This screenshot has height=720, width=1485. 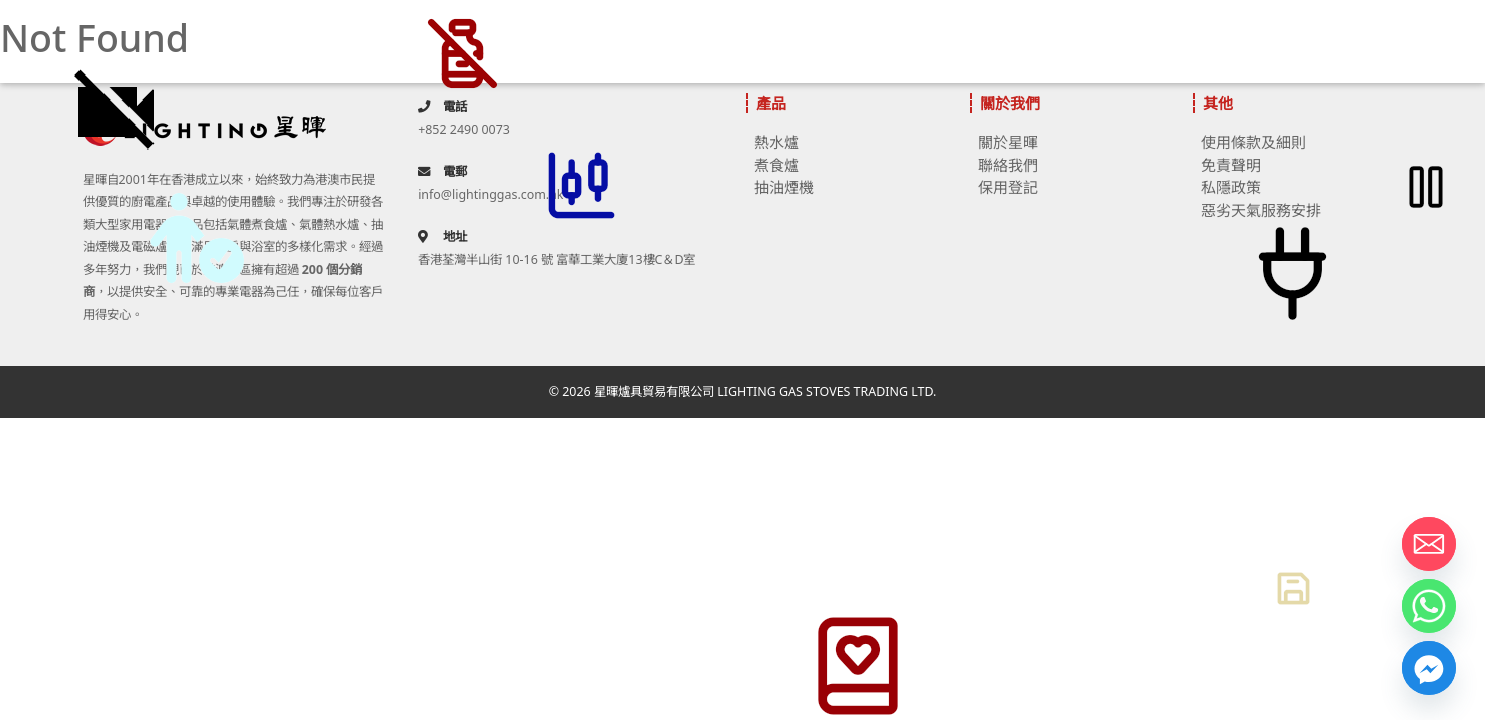 What do you see at coordinates (462, 53) in the screenshot?
I see `indicates vaccine or medication is unavailable` at bounding box center [462, 53].